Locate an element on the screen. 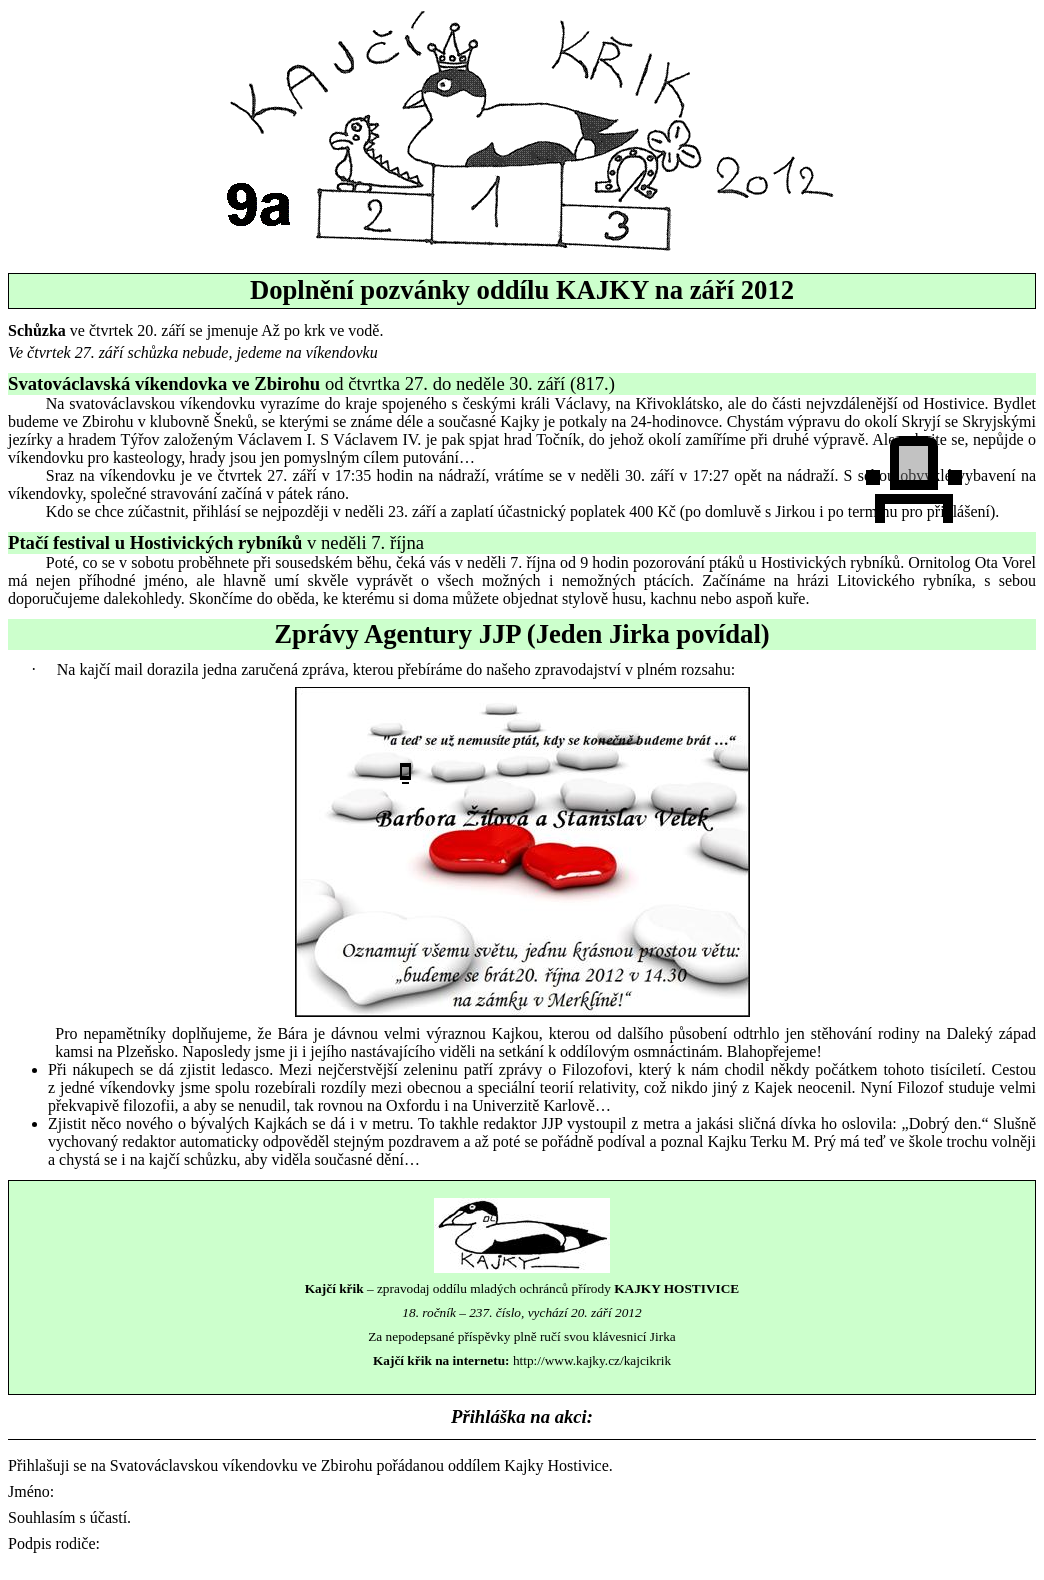 The width and height of the screenshot is (1044, 1580). view or select your seat assignment is located at coordinates (914, 480).